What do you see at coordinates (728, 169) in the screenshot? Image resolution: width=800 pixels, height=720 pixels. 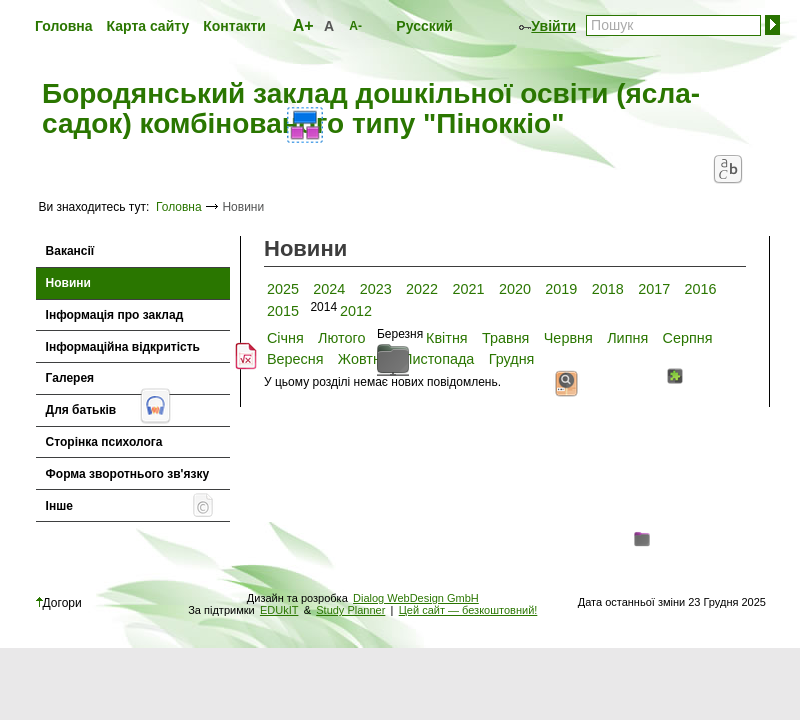 I see `open the font viewer application` at bounding box center [728, 169].